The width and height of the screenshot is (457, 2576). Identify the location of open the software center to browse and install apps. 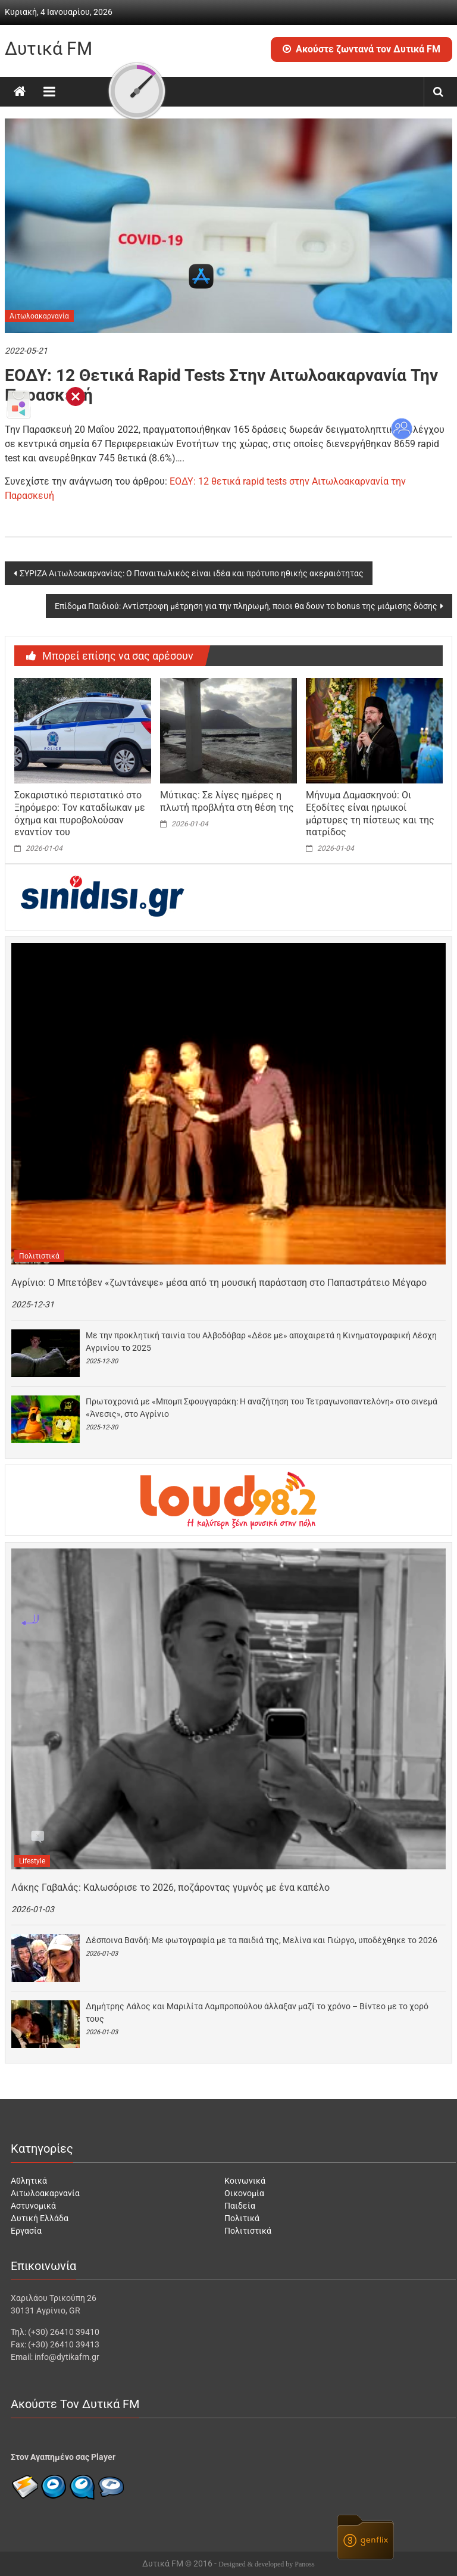
(18, 404).